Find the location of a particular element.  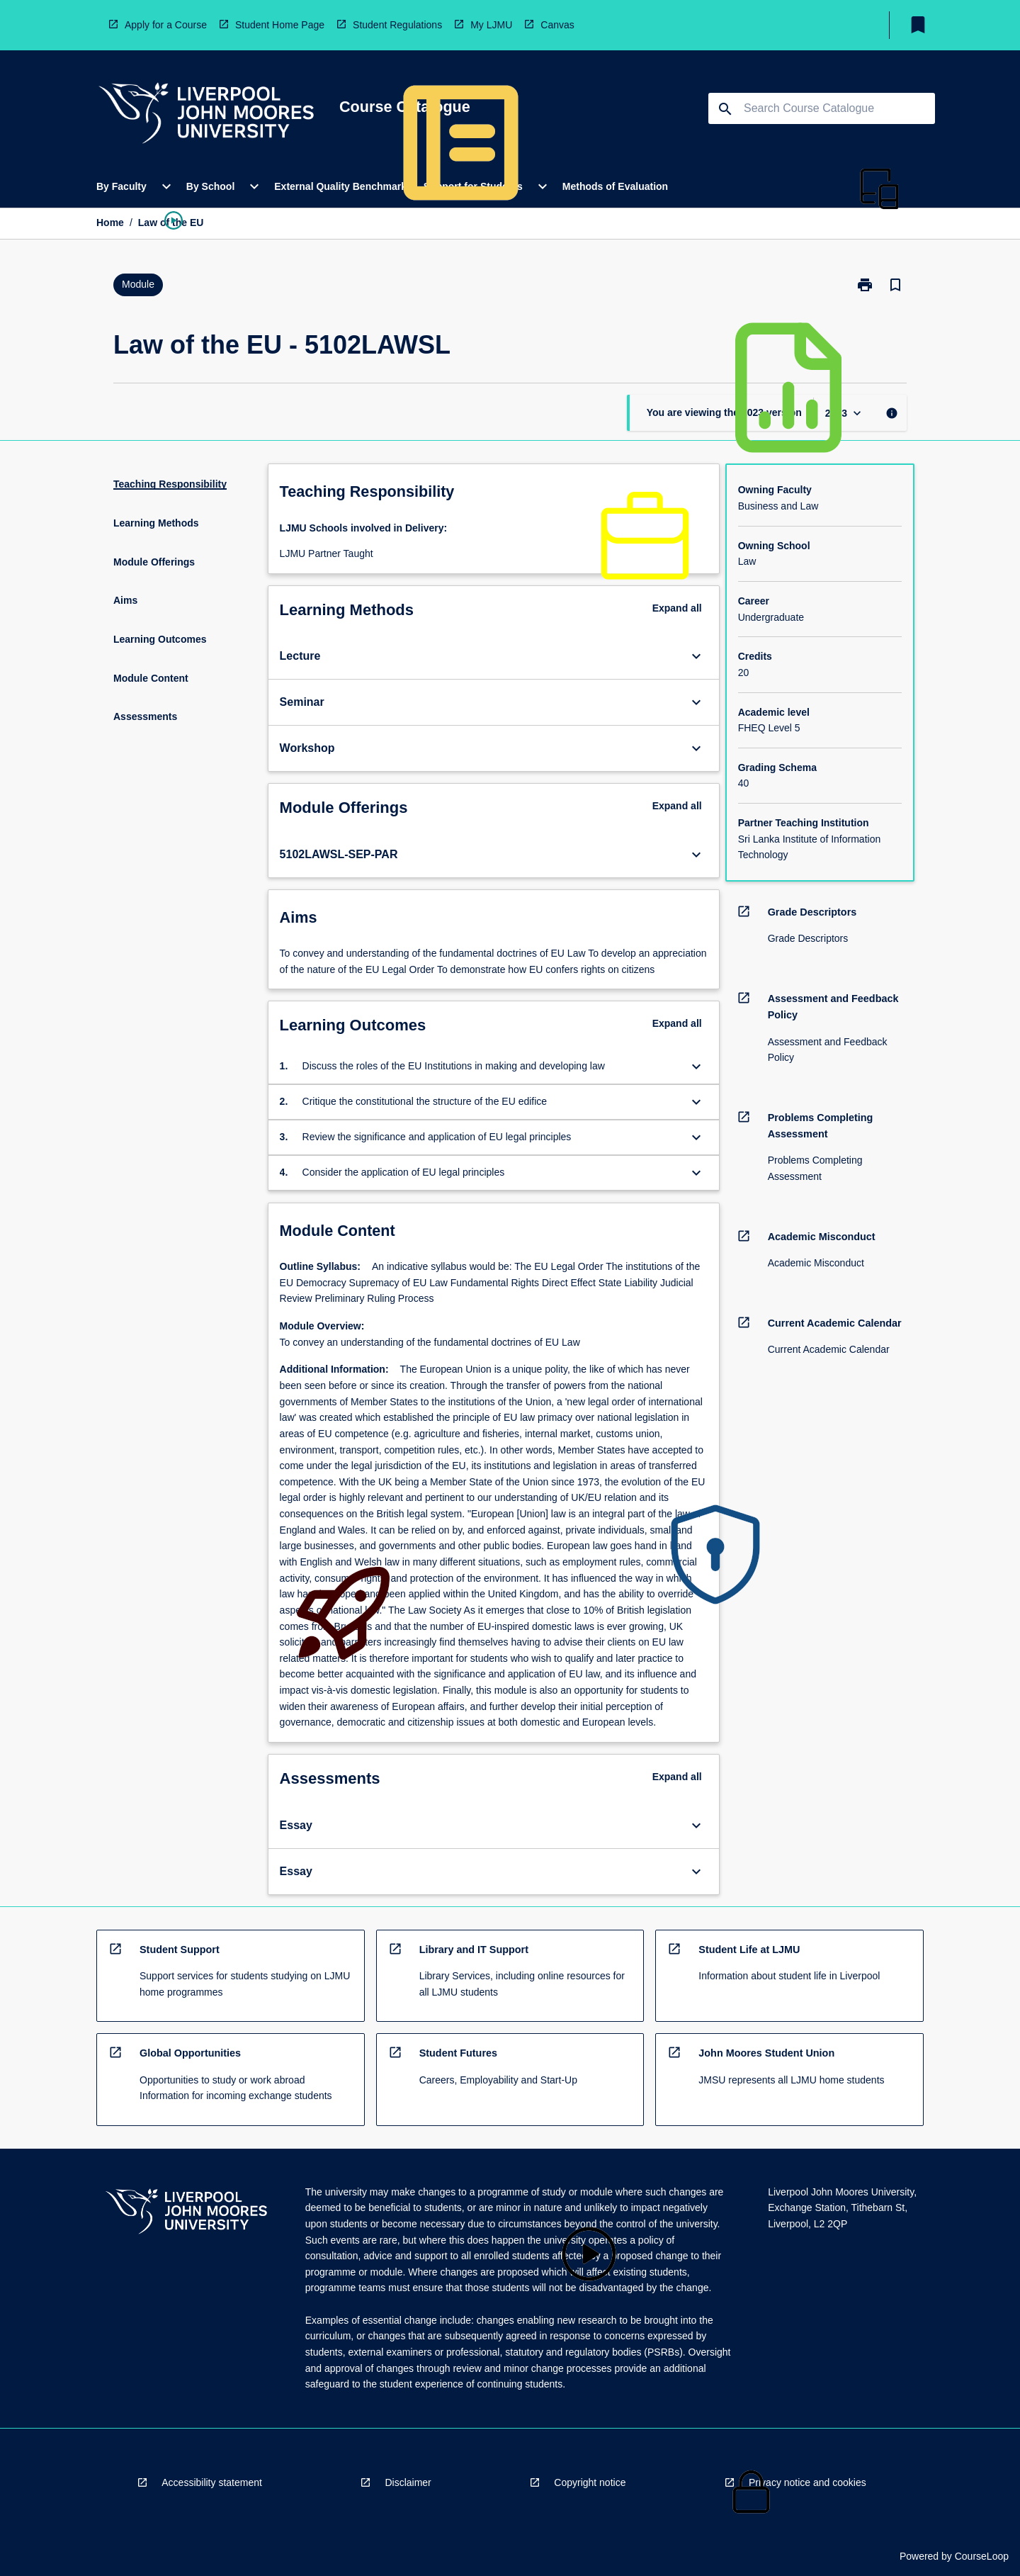

access work or business-related content is located at coordinates (645, 539).